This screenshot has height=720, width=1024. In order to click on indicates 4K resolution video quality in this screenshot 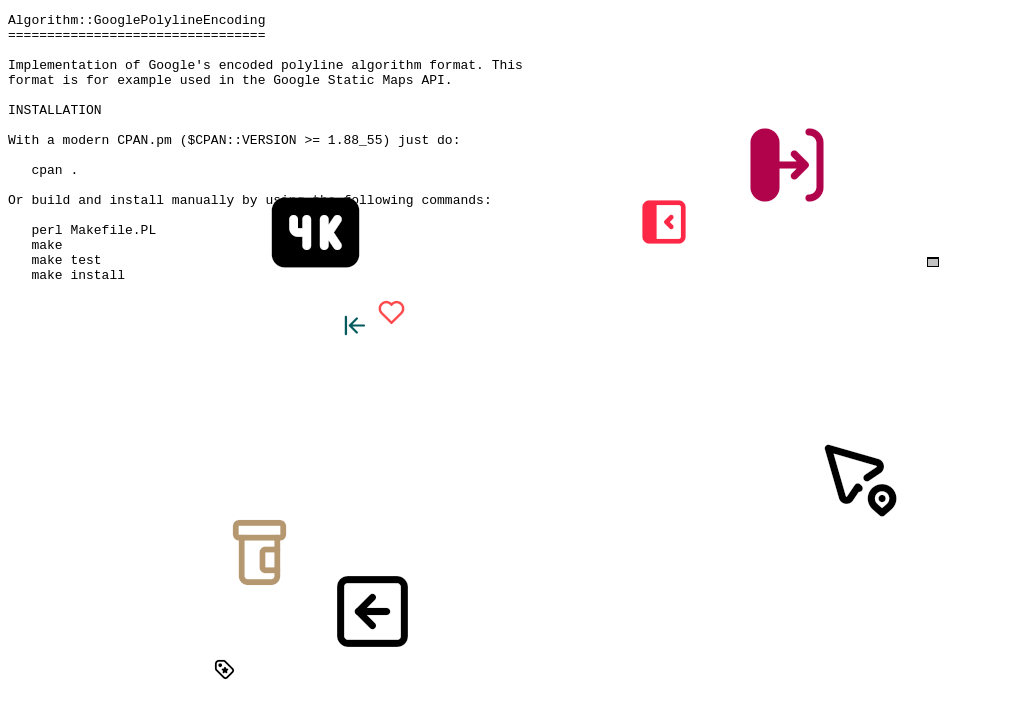, I will do `click(315, 232)`.